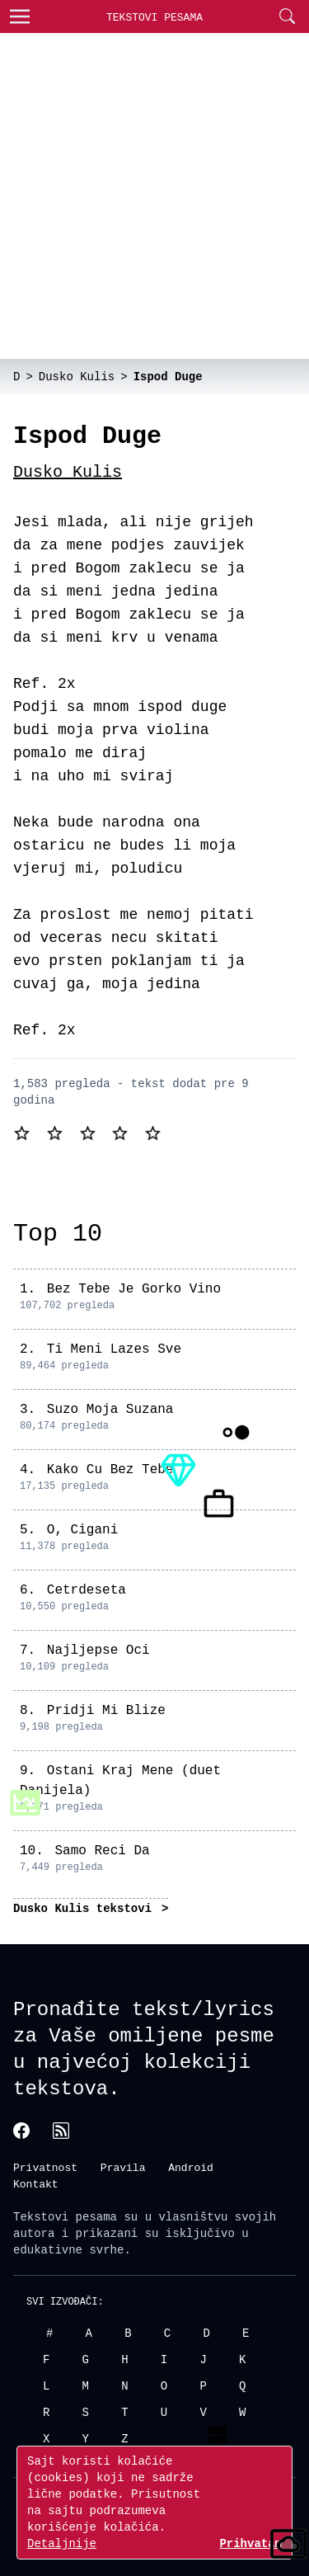 The image size is (309, 2576). I want to click on view work or job-related content, so click(218, 1504).